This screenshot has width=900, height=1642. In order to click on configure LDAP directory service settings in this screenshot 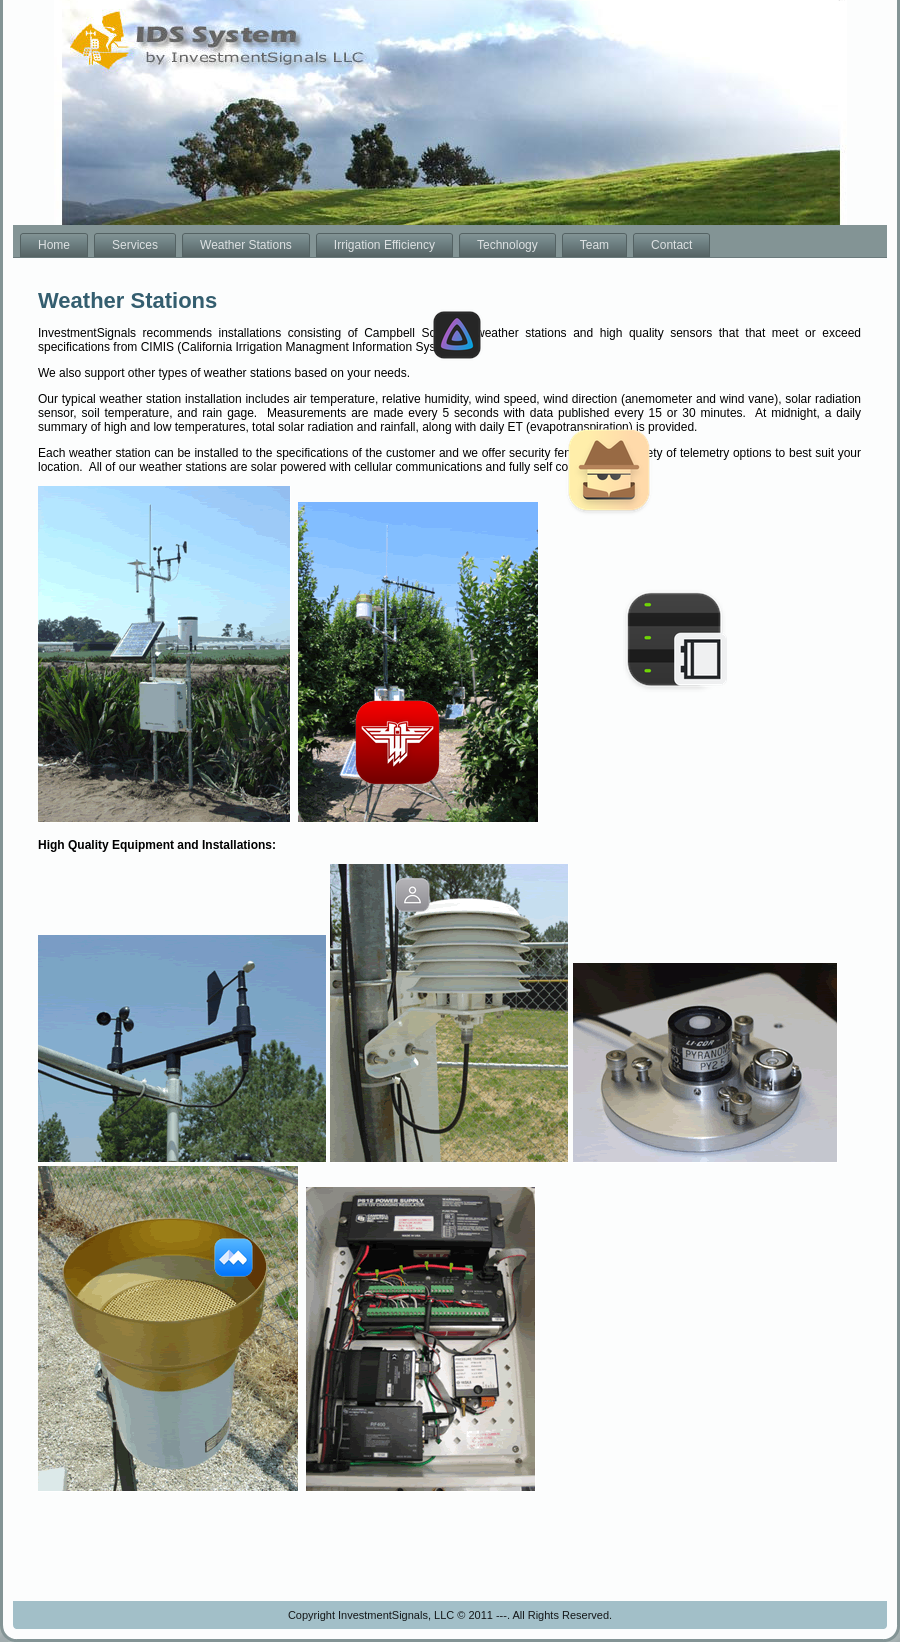, I will do `click(412, 895)`.